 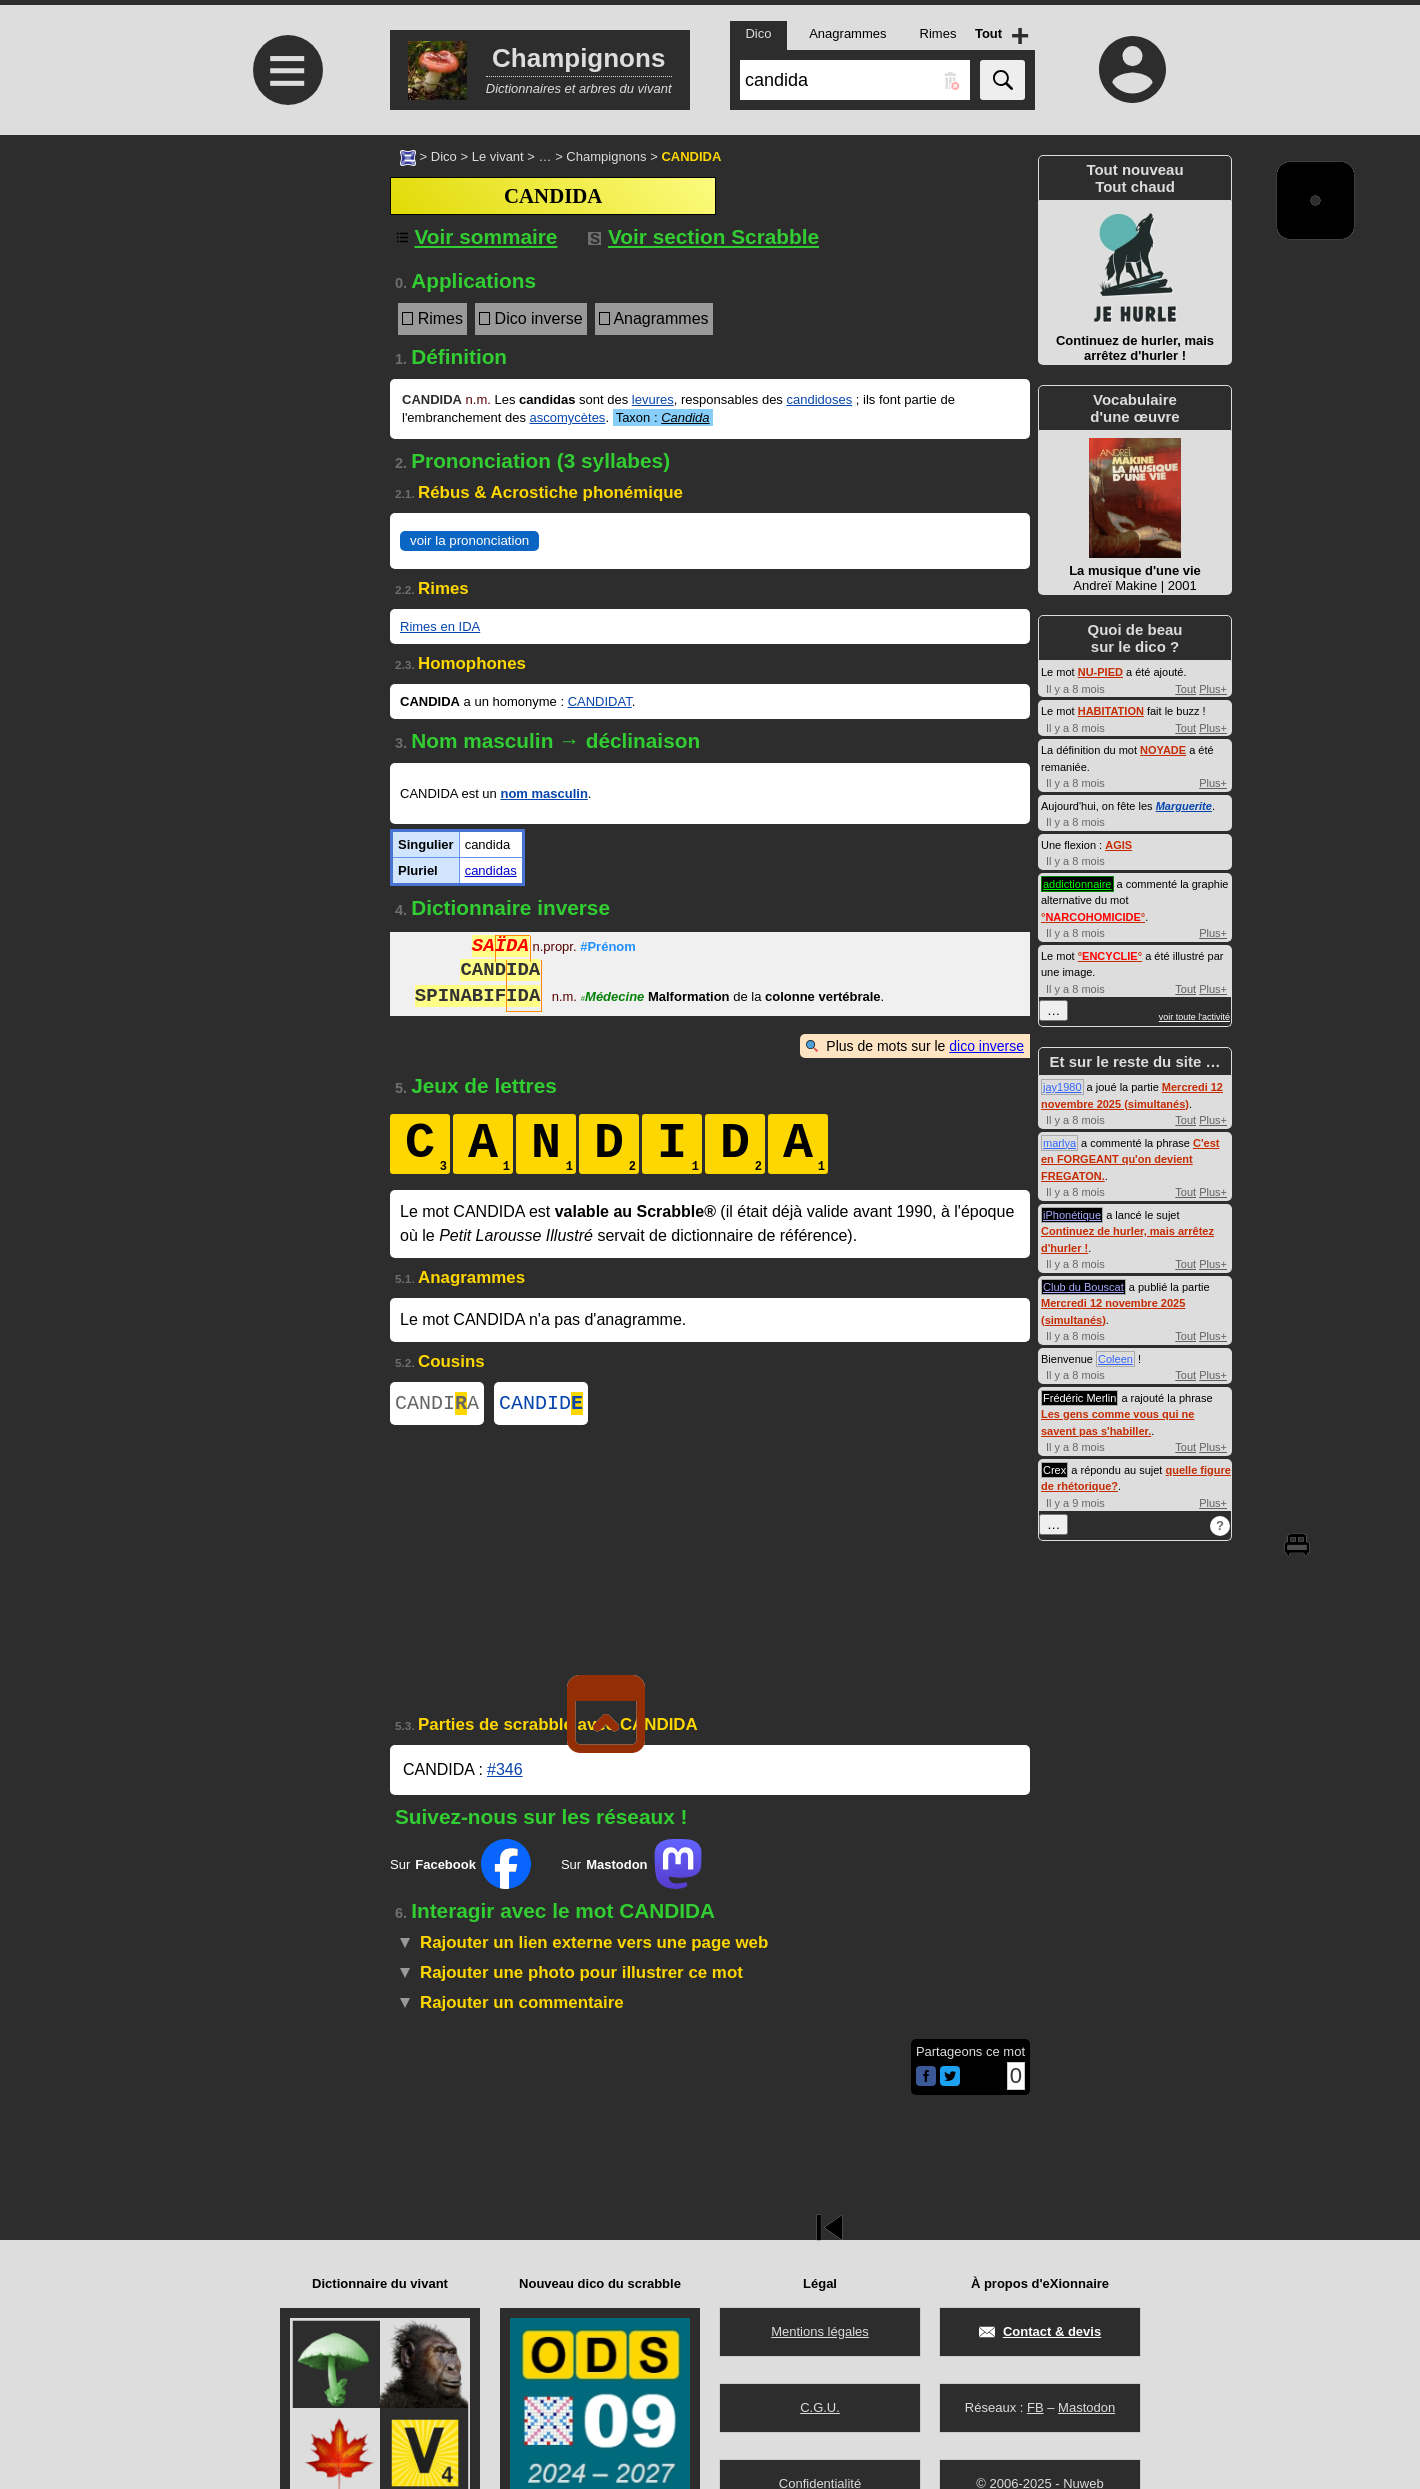 What do you see at coordinates (829, 2227) in the screenshot?
I see `skip to previous track` at bounding box center [829, 2227].